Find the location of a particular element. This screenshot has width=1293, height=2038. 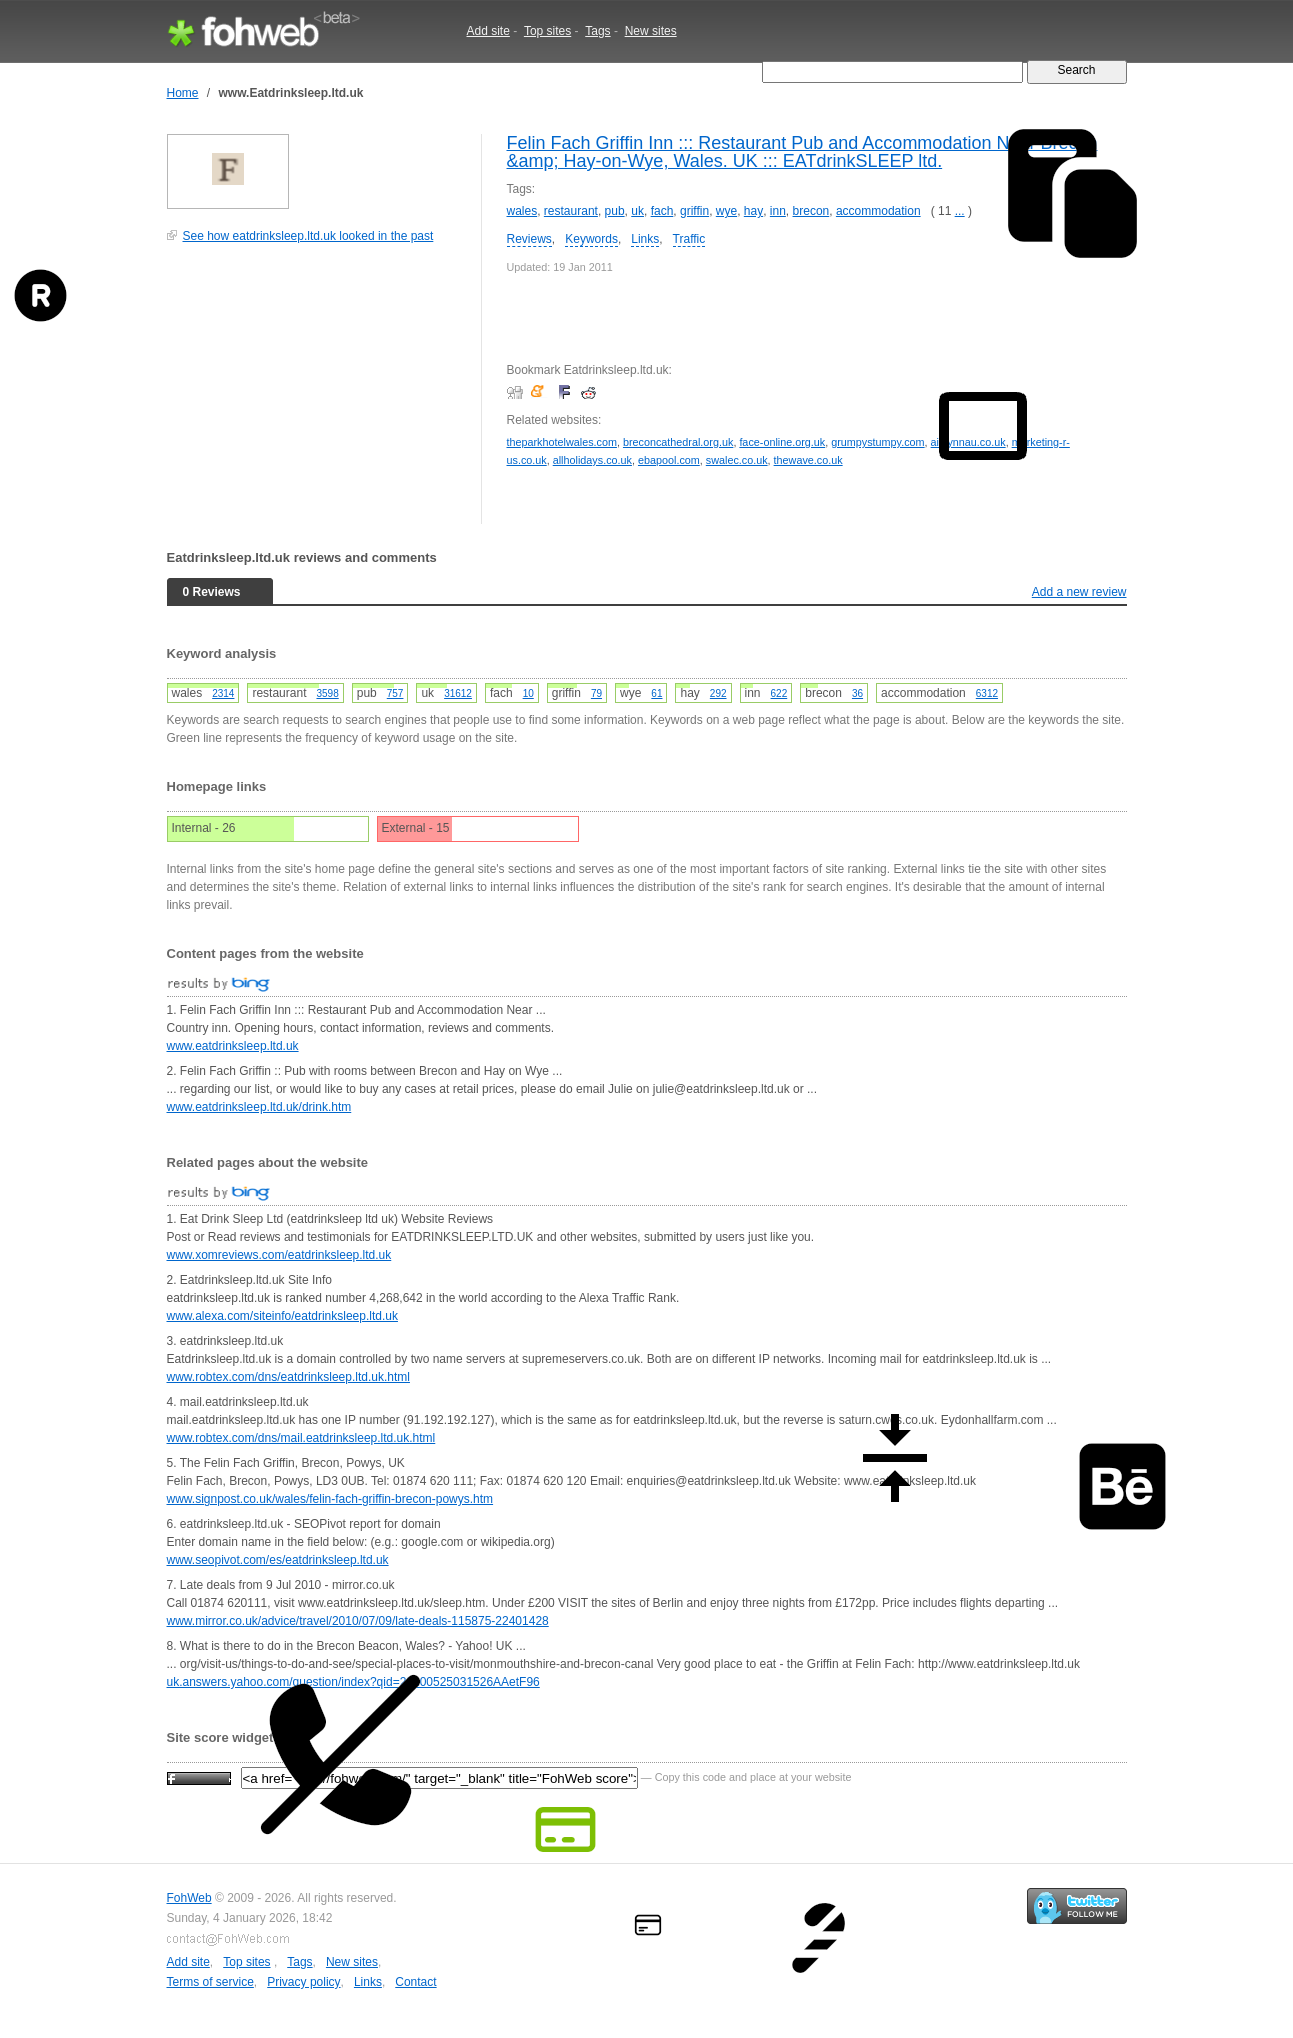

vertically center align selected content is located at coordinates (895, 1458).